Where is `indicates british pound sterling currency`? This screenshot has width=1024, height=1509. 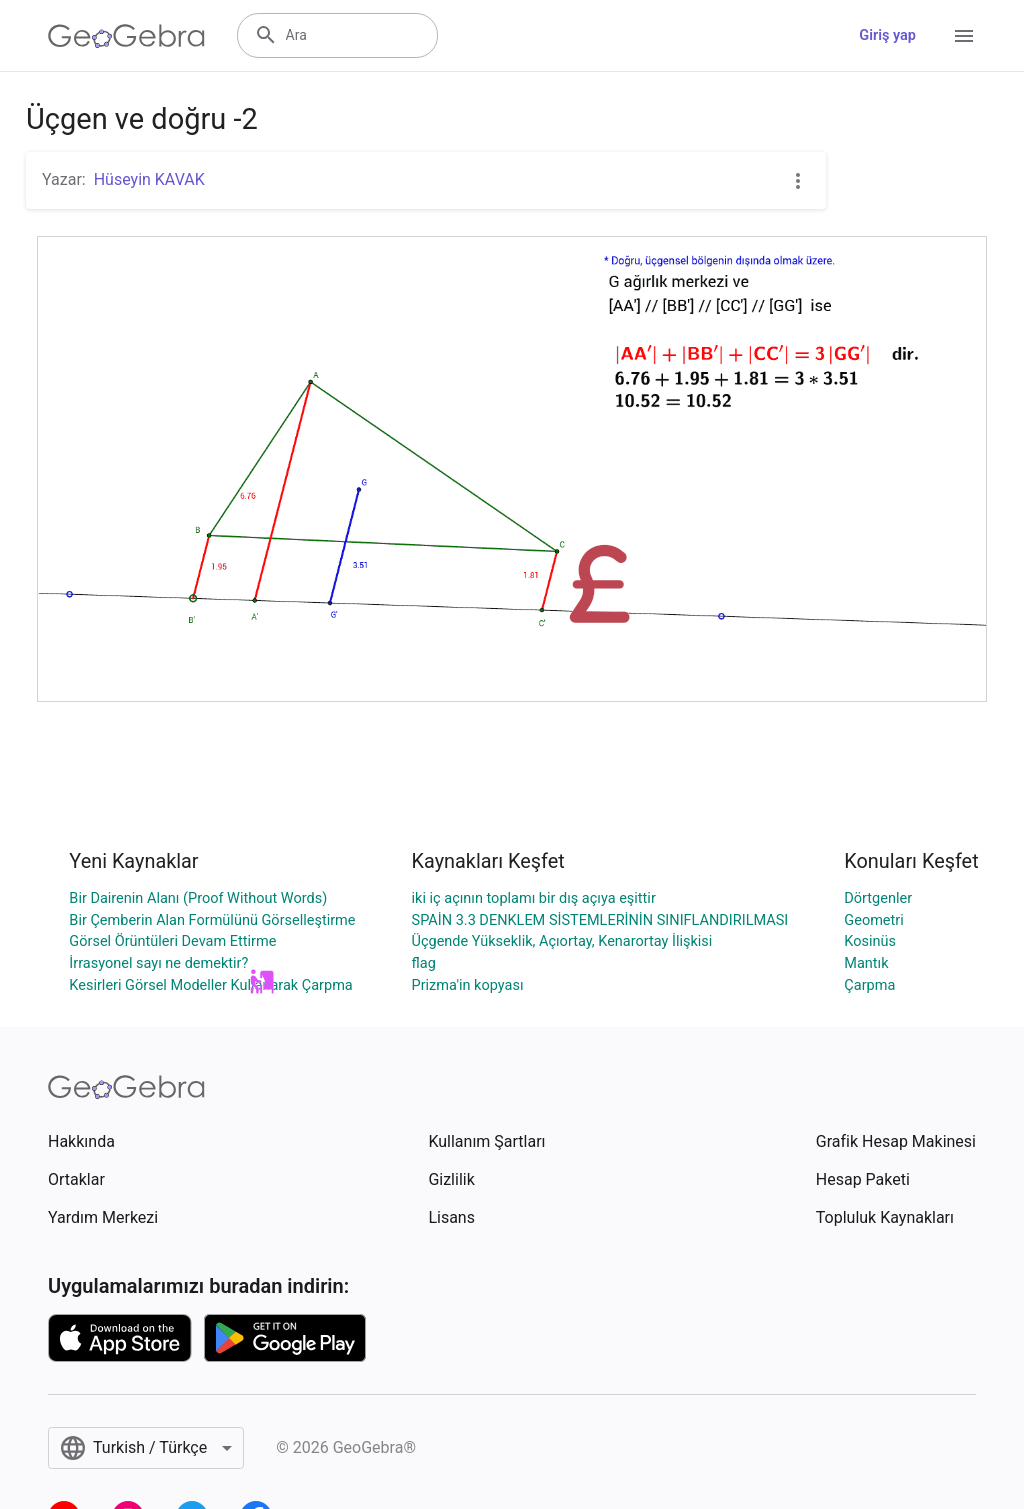
indicates british pound sterling currency is located at coordinates (601, 583).